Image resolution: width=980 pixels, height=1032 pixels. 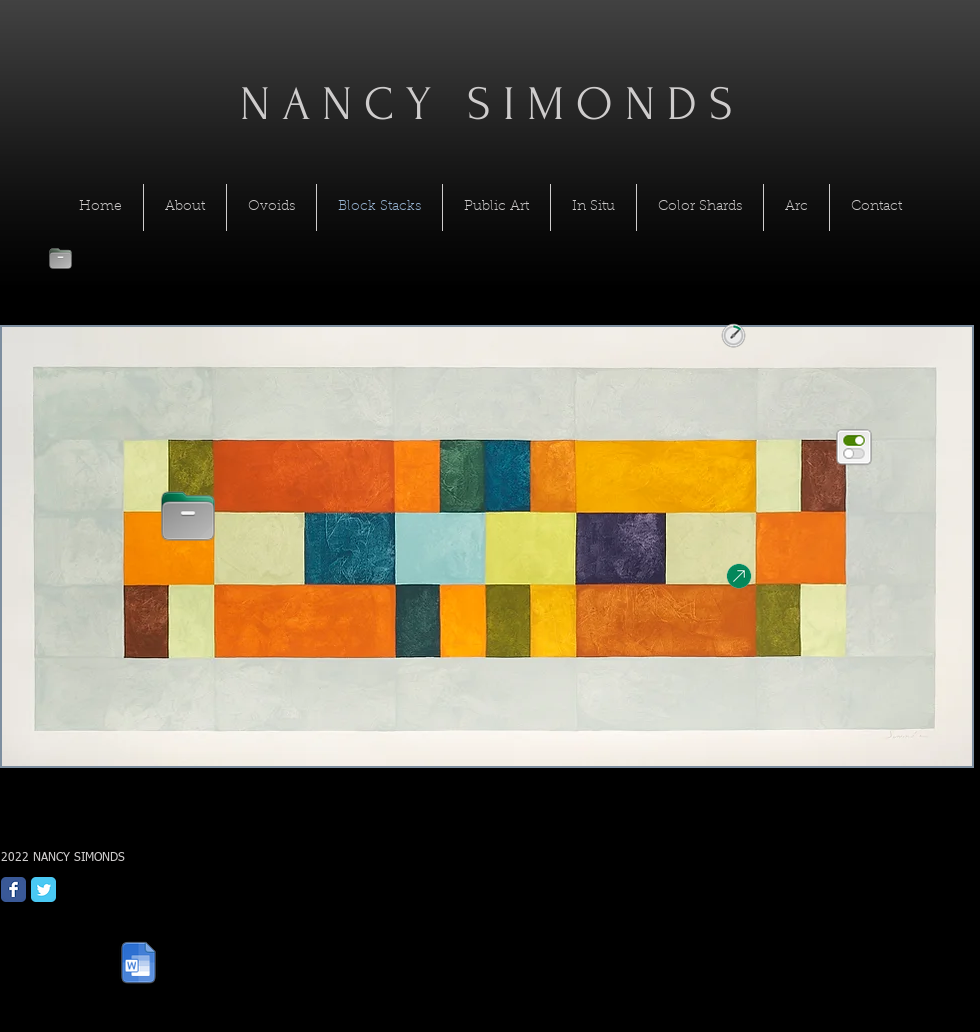 I want to click on open sysprof system profiler, so click(x=733, y=335).